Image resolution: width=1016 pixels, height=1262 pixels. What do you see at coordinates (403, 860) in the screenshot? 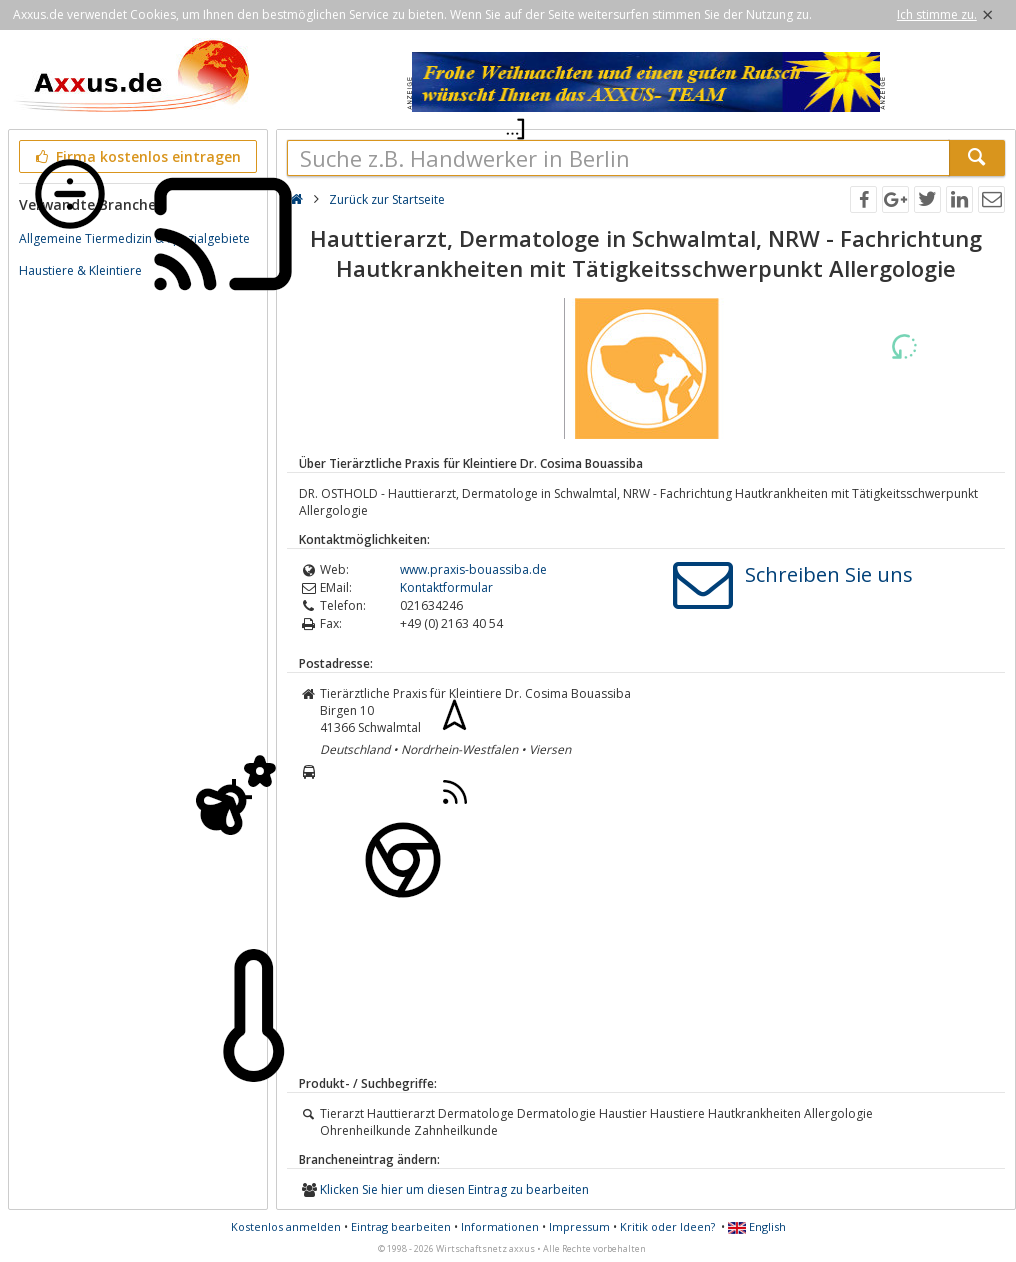
I see `open Google Chrome browser` at bounding box center [403, 860].